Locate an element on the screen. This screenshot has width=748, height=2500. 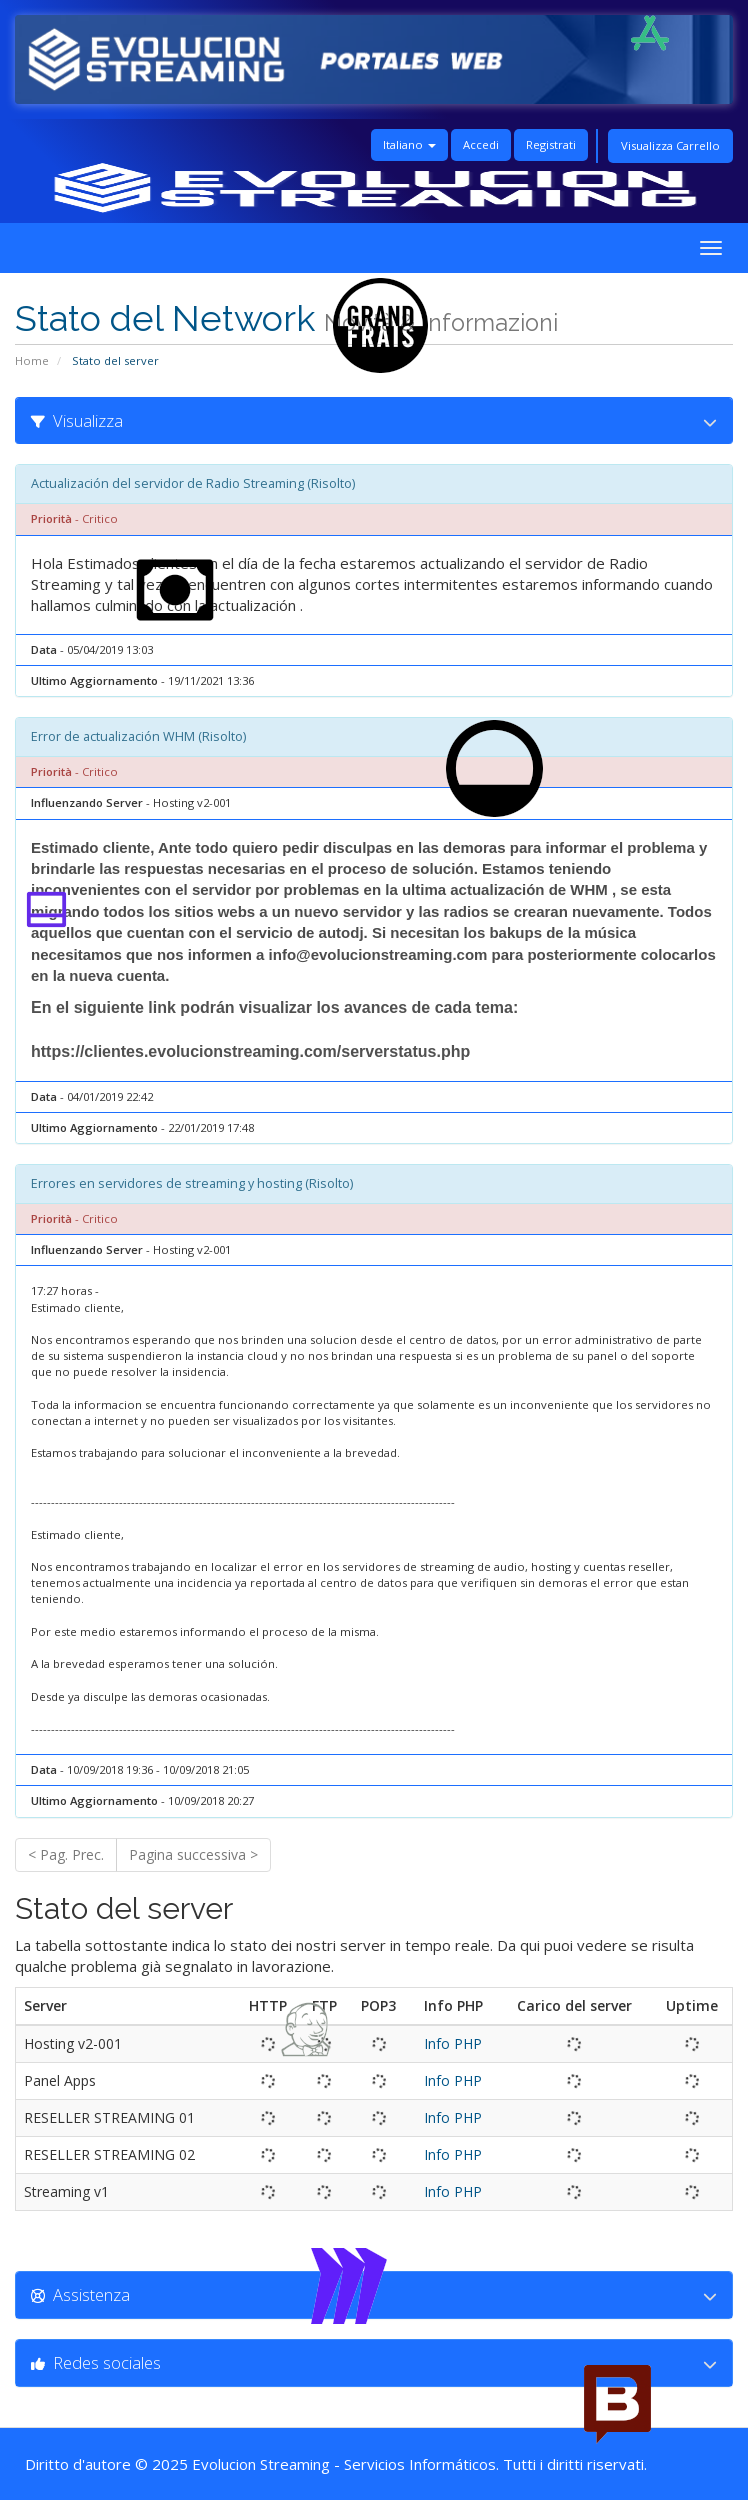
open the App Store is located at coordinates (650, 33).